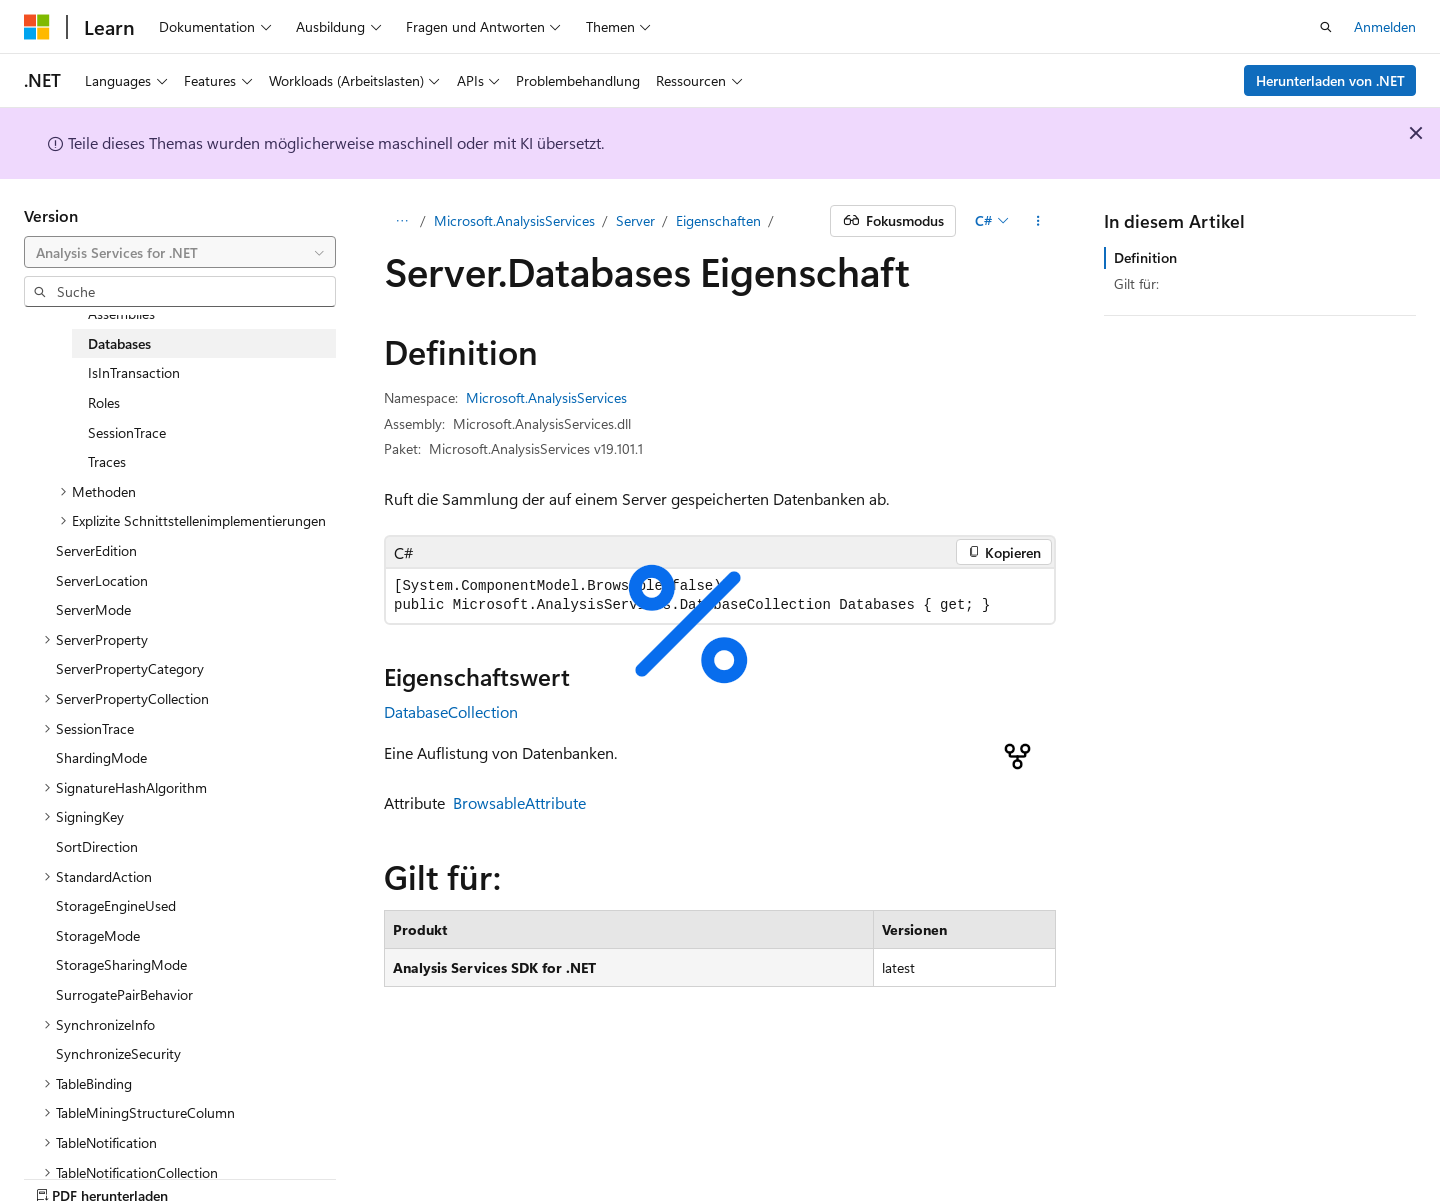 The width and height of the screenshot is (1440, 1201). Describe the element at coordinates (688, 624) in the screenshot. I see `view discount or promotional offer` at that location.